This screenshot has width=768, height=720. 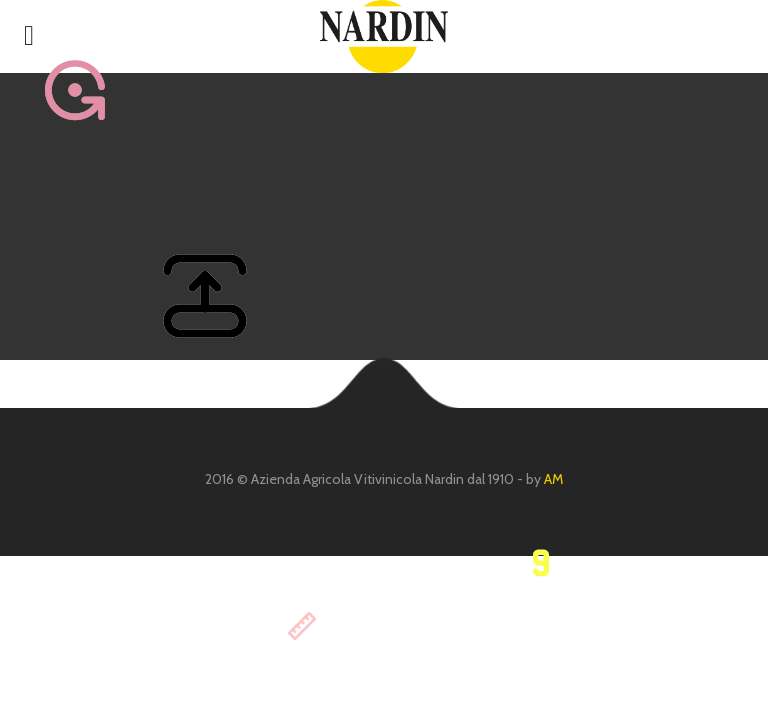 I want to click on access measurement tools, so click(x=302, y=626).